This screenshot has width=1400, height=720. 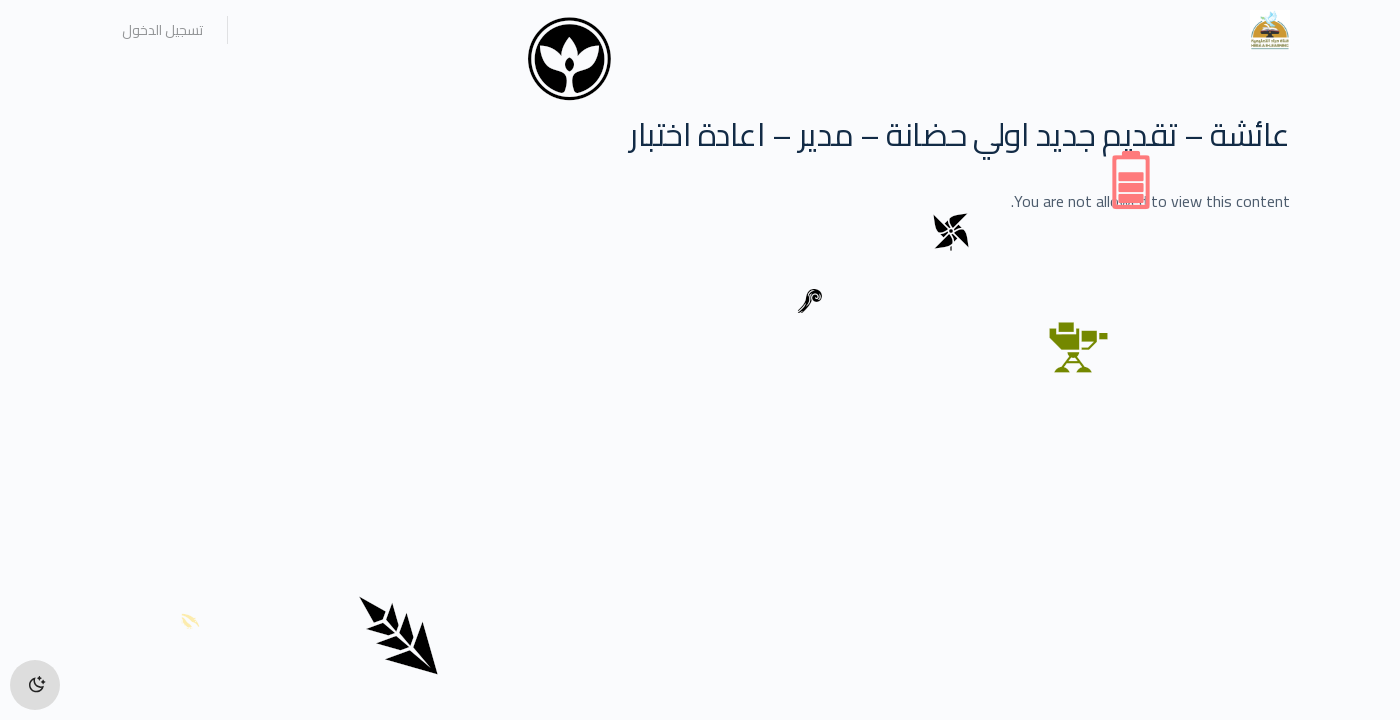 What do you see at coordinates (569, 58) in the screenshot?
I see `indicates plant growth or gardening feature` at bounding box center [569, 58].